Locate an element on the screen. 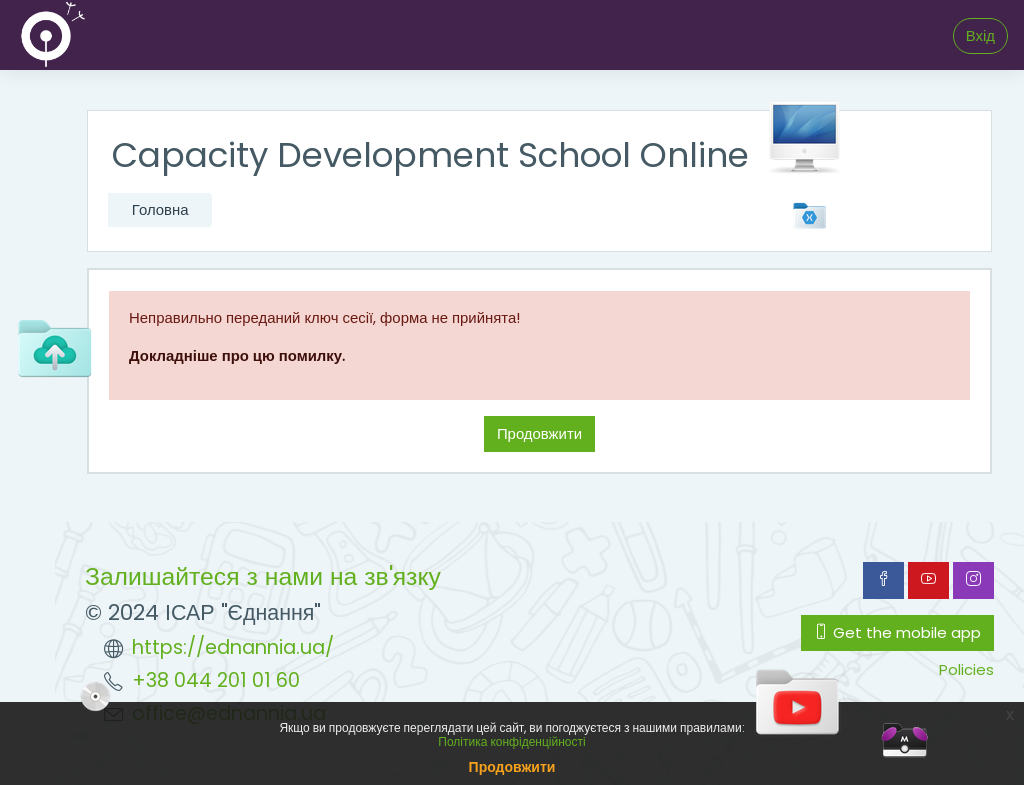 The width and height of the screenshot is (1024, 785). represents a connected iMac G5 desktop computer is located at coordinates (804, 130).